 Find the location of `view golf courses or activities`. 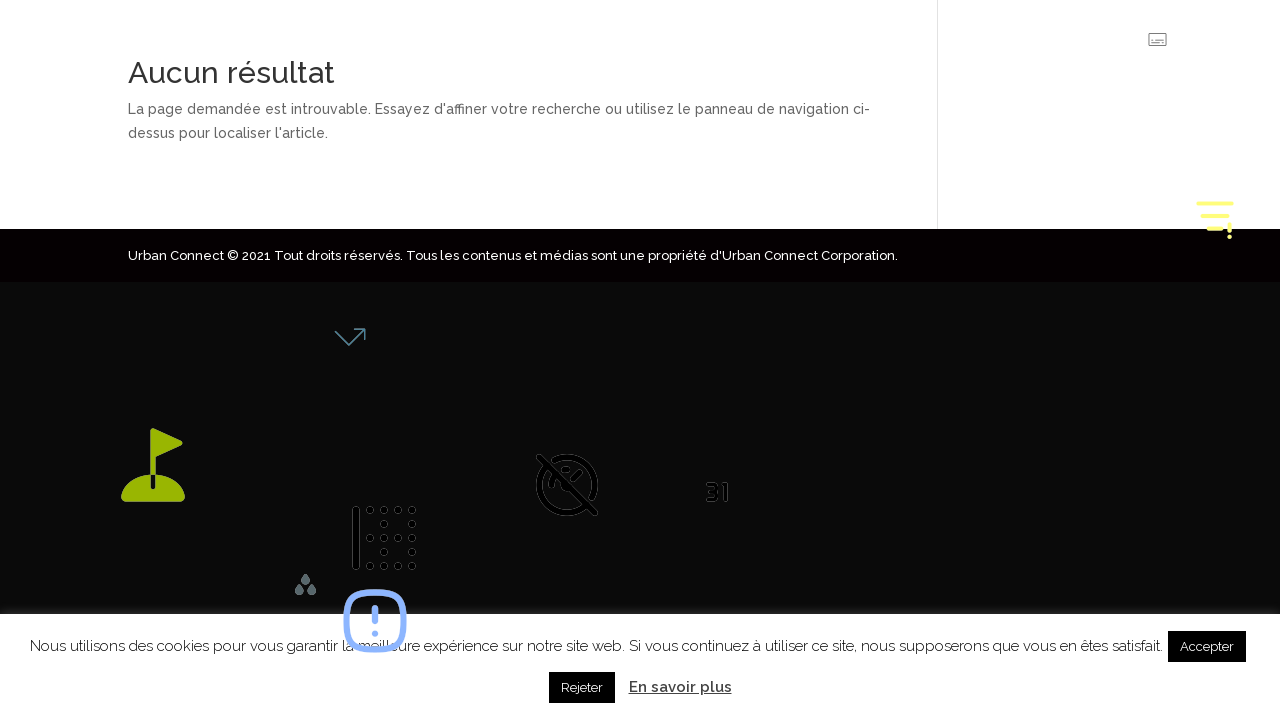

view golf courses or activities is located at coordinates (153, 465).